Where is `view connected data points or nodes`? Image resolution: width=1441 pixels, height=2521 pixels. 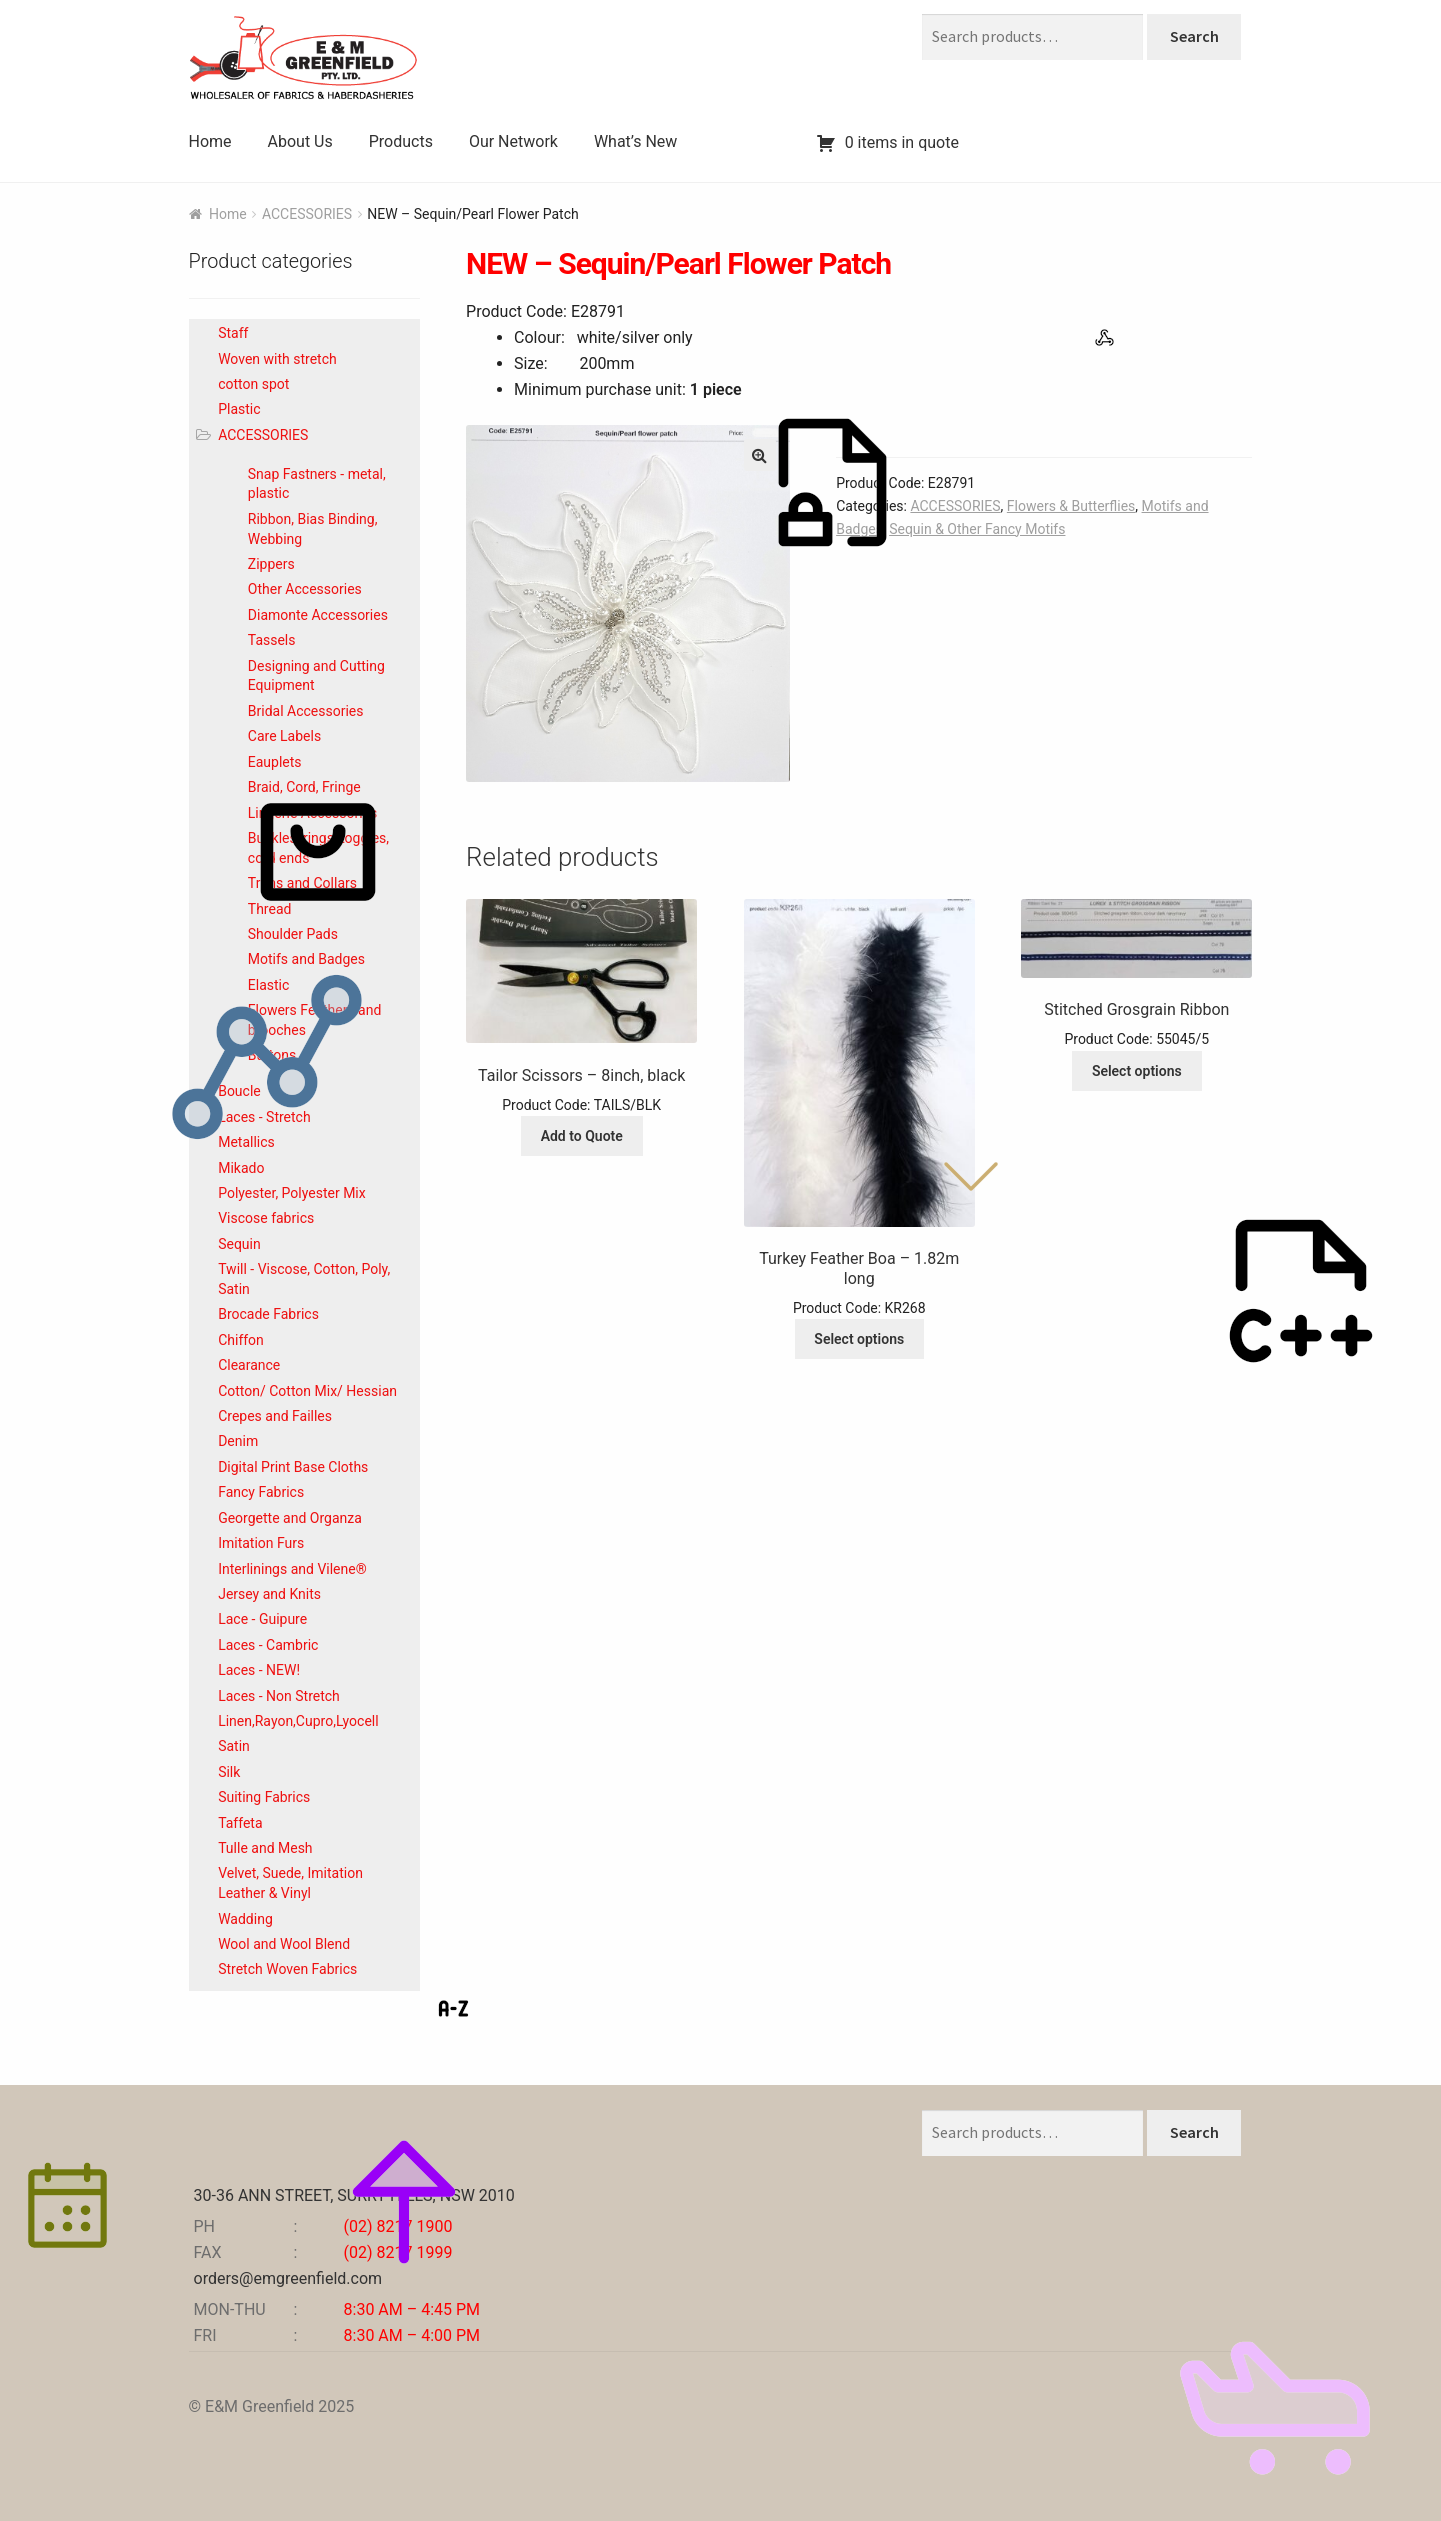
view connected data points or nodes is located at coordinates (267, 1057).